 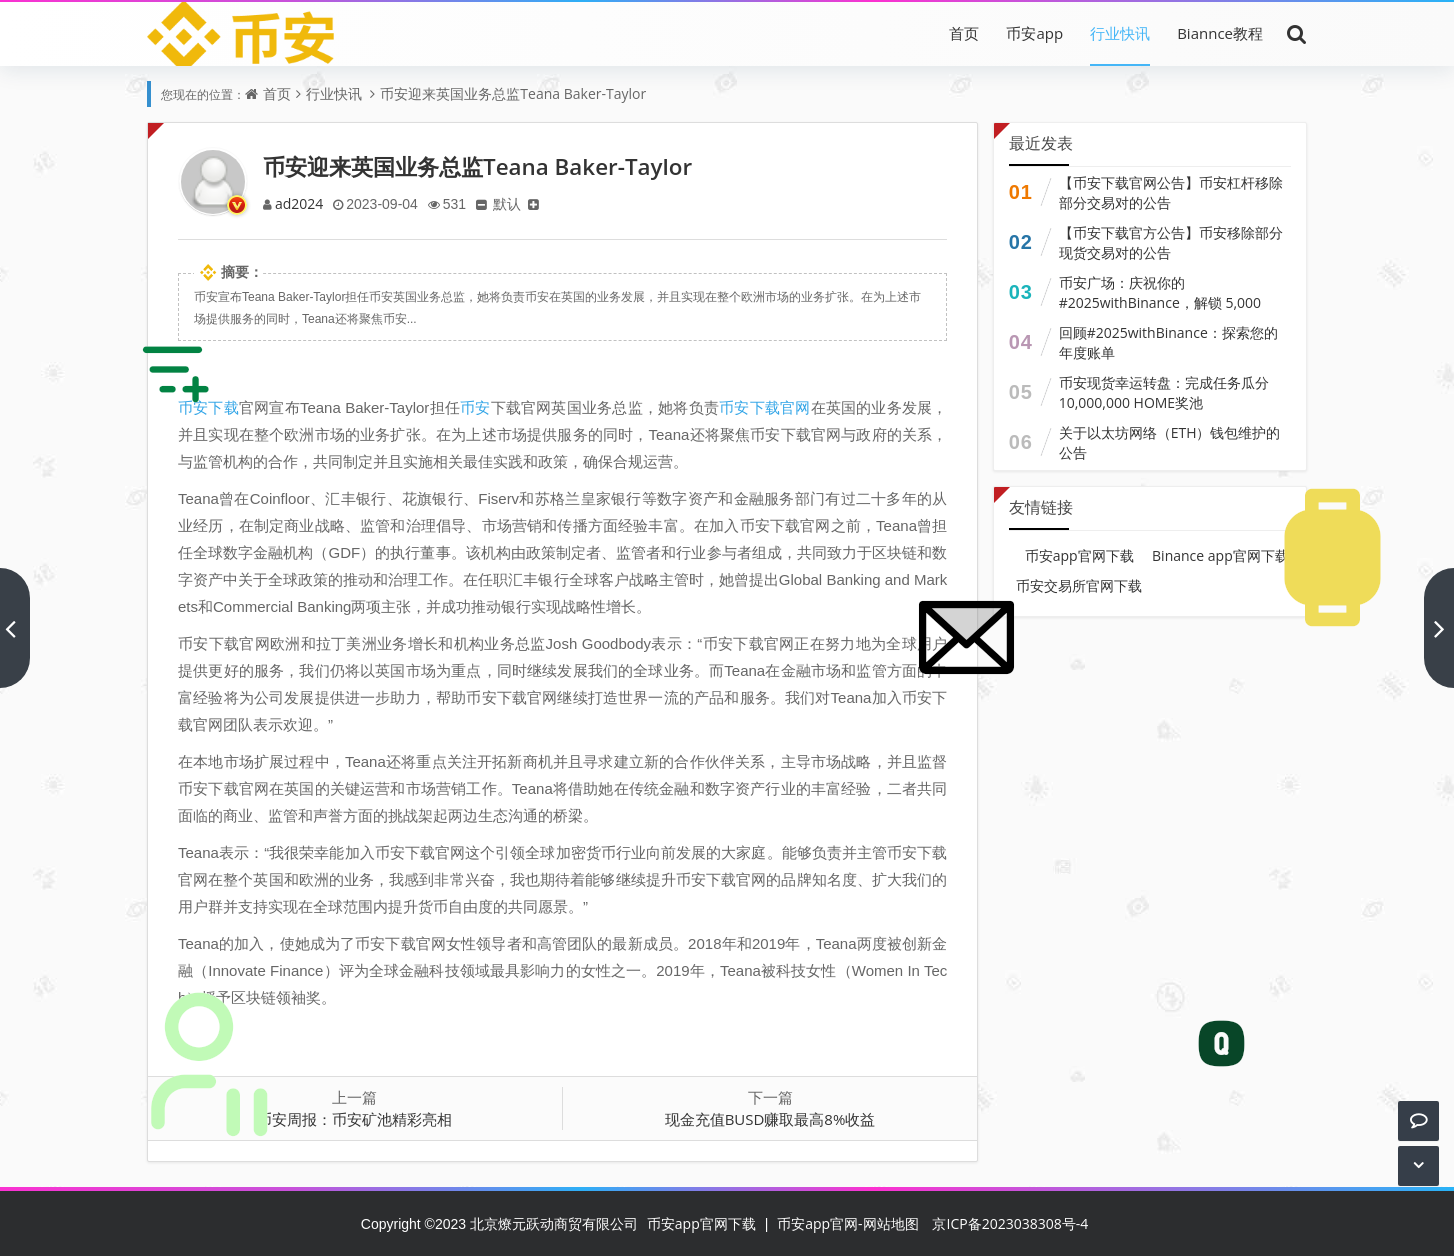 I want to click on add a new filter criteria, so click(x=172, y=369).